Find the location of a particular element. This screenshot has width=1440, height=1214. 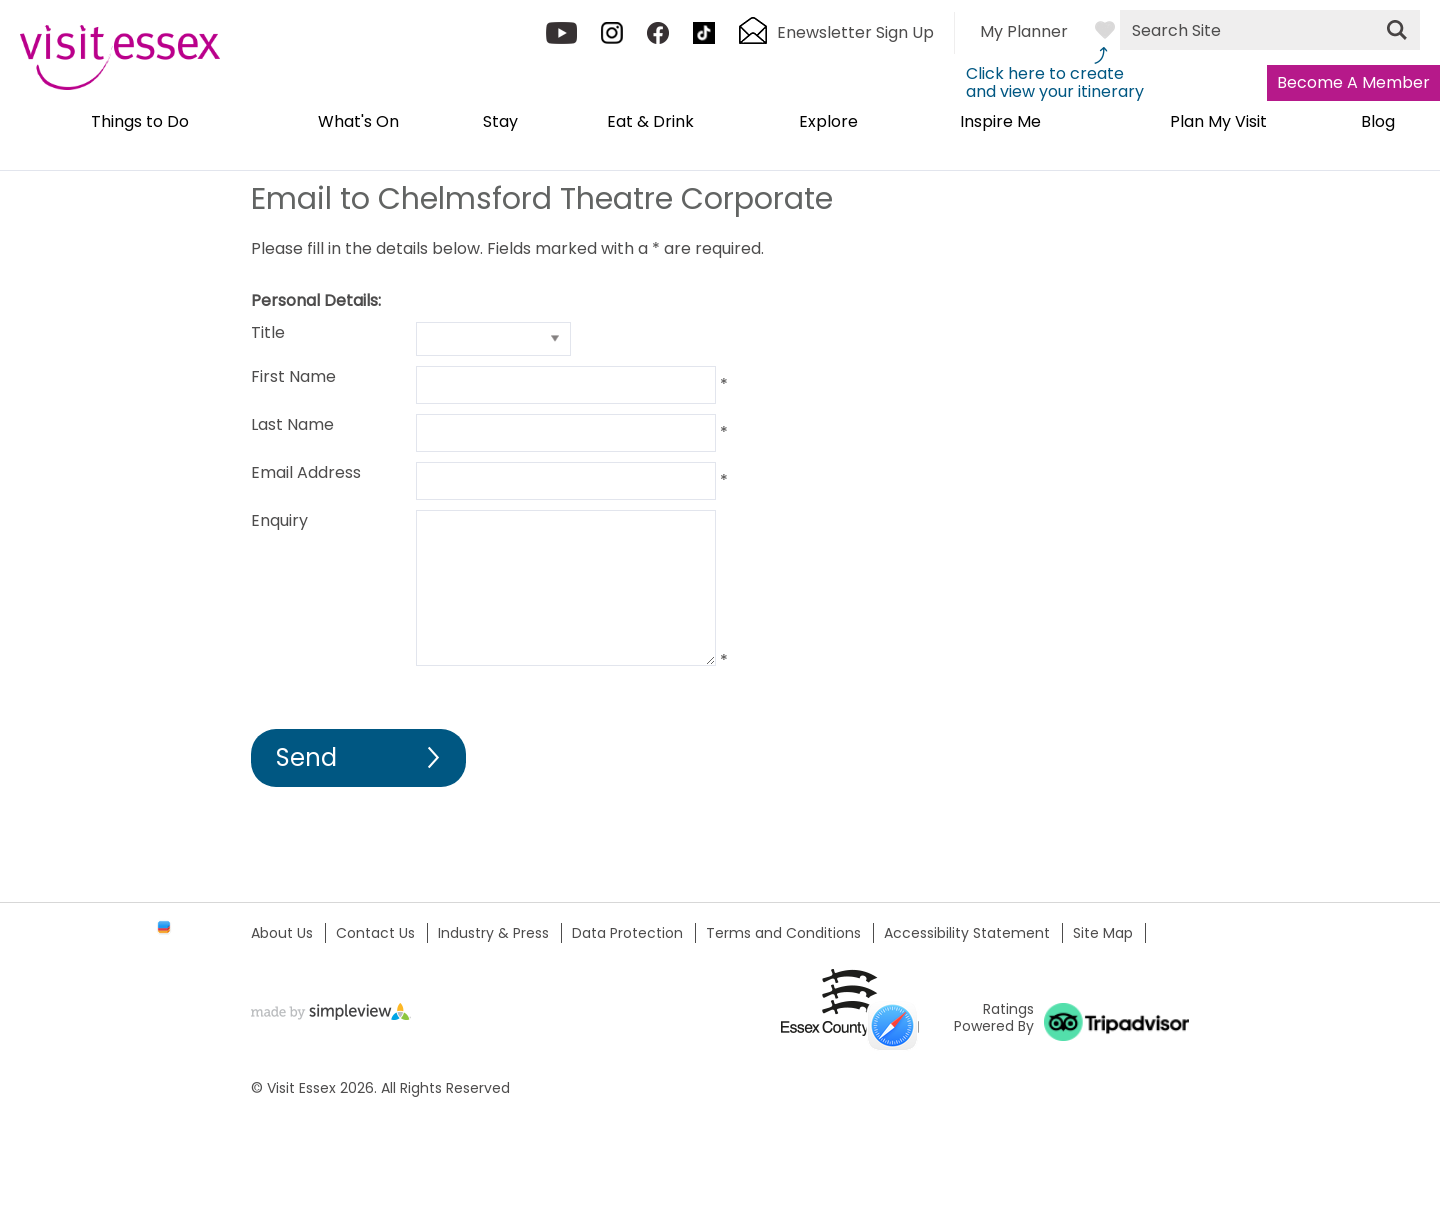

open the web browser app is located at coordinates (892, 1025).